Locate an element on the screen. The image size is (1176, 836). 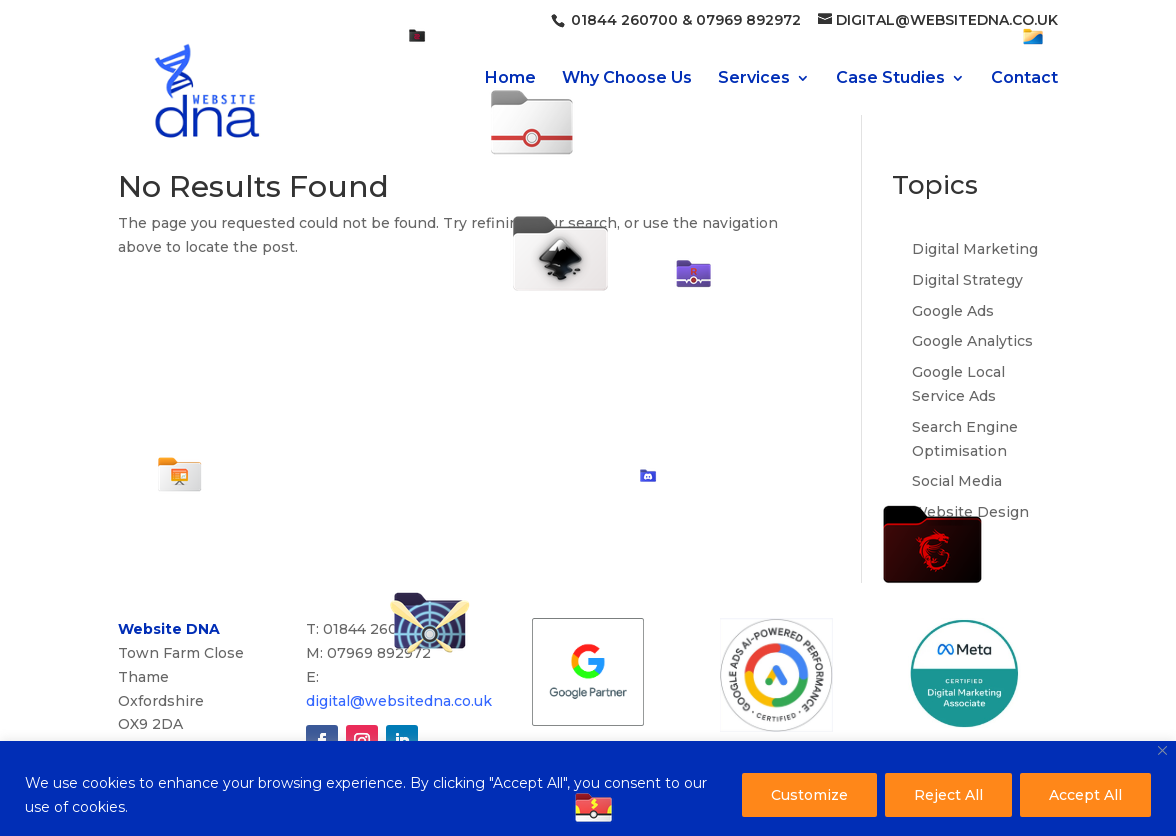
open folder containing pokémon beast ball assets is located at coordinates (429, 622).